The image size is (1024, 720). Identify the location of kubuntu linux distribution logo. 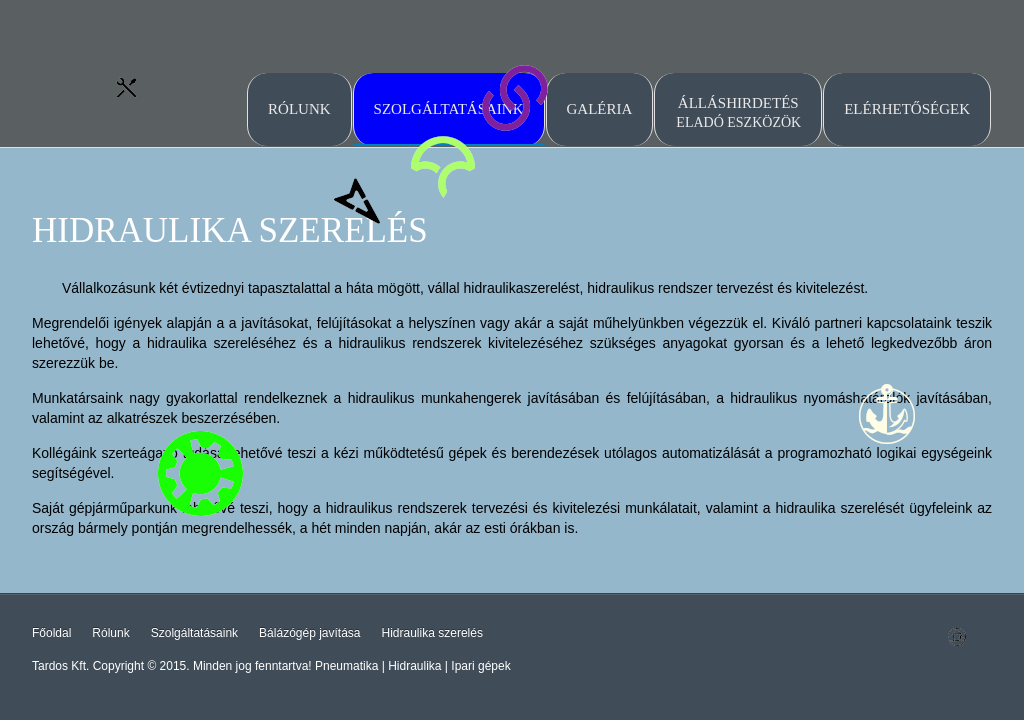
(200, 473).